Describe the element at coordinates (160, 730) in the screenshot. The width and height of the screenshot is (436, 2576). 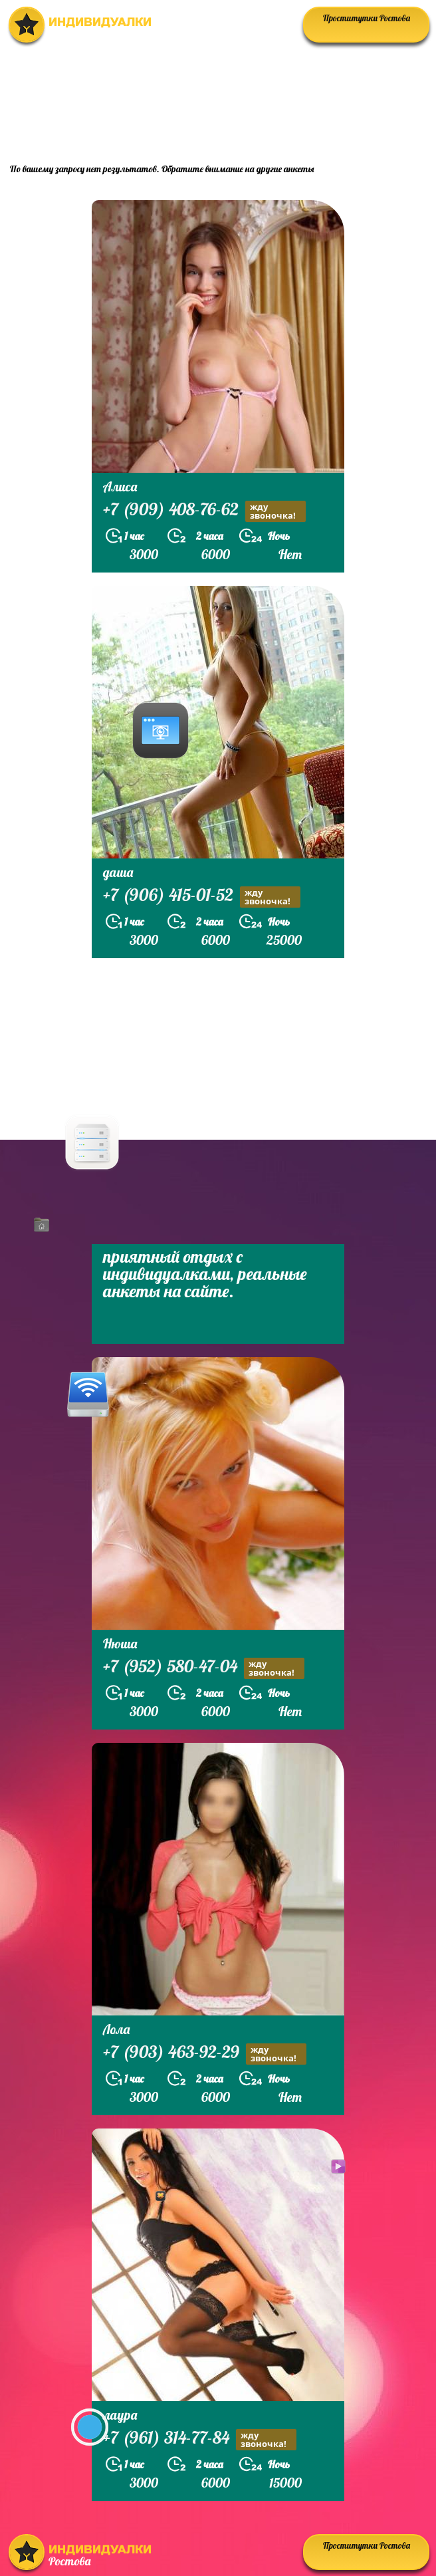
I see `open remote desktop or screen sharing preferences` at that location.